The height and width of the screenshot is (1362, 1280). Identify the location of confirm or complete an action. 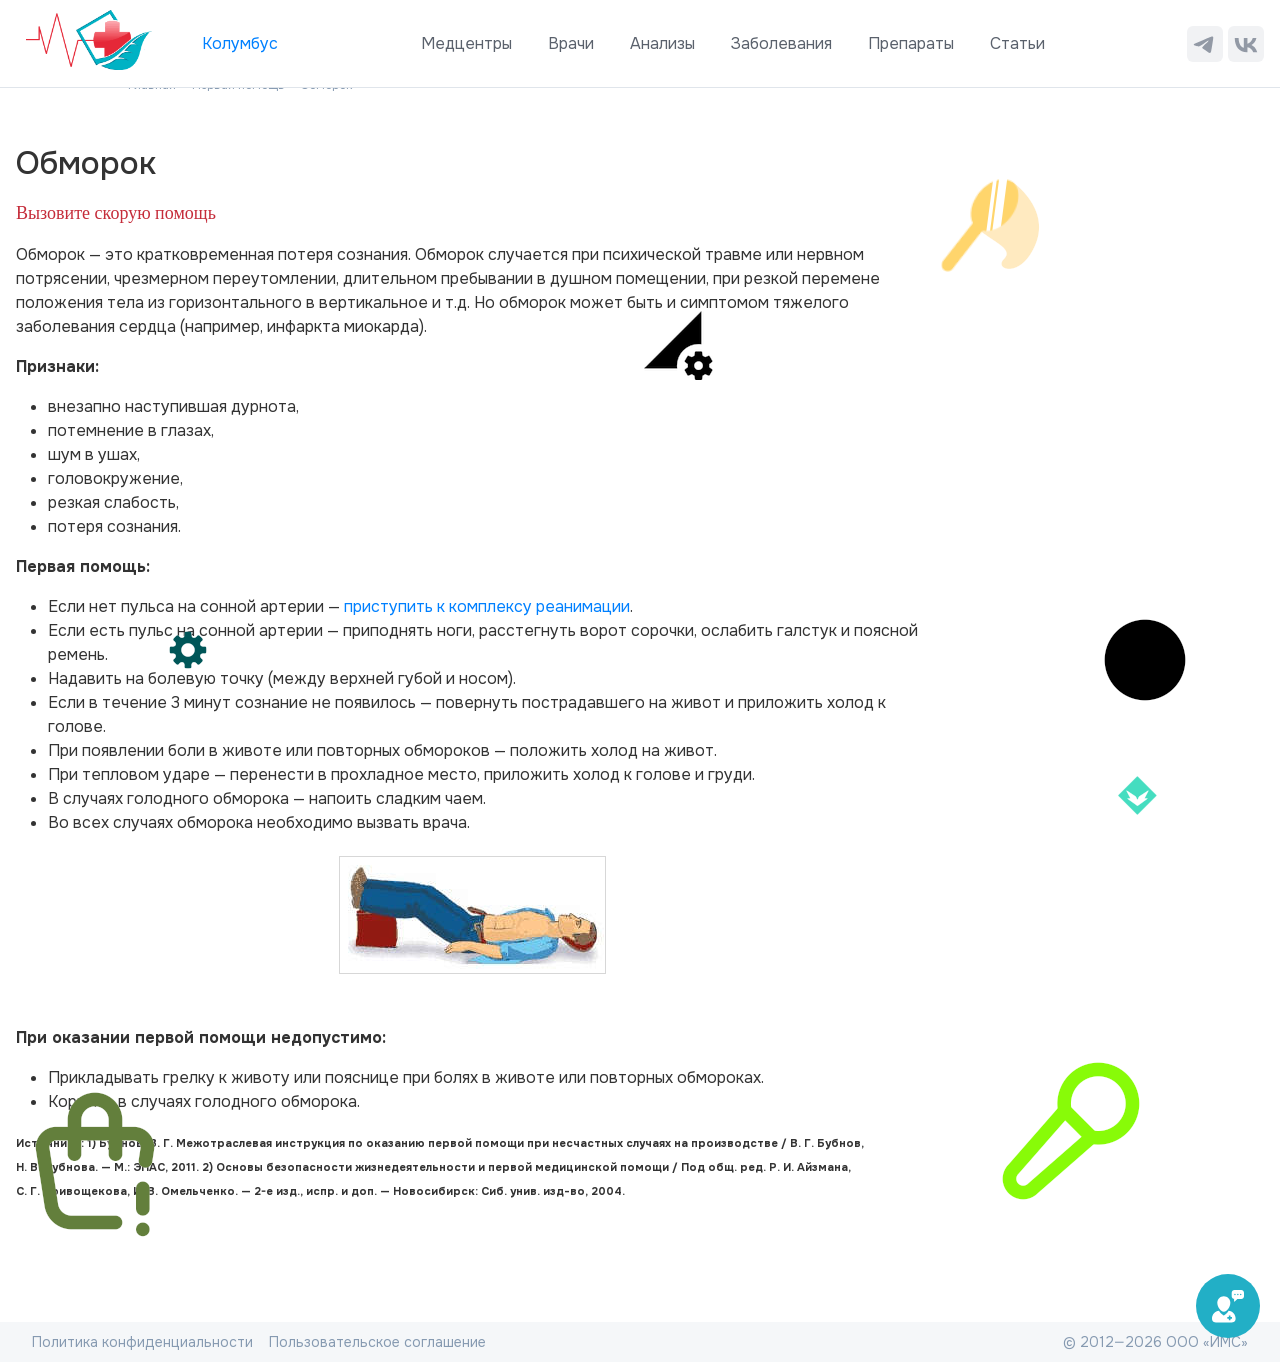
(1145, 660).